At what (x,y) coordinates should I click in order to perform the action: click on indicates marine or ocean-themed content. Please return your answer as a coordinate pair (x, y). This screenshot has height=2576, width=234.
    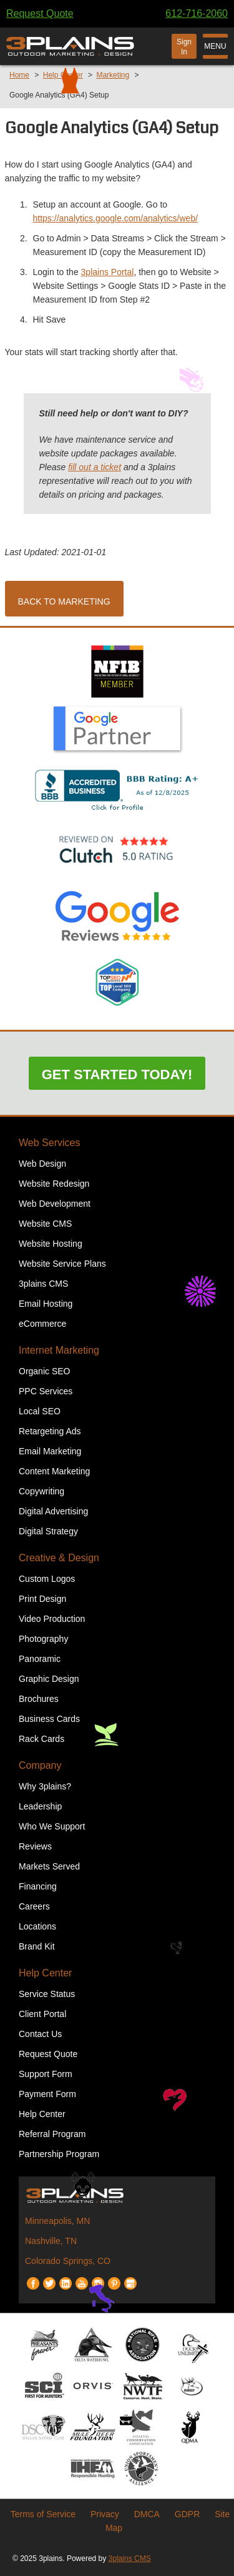
    Looking at the image, I should click on (106, 1734).